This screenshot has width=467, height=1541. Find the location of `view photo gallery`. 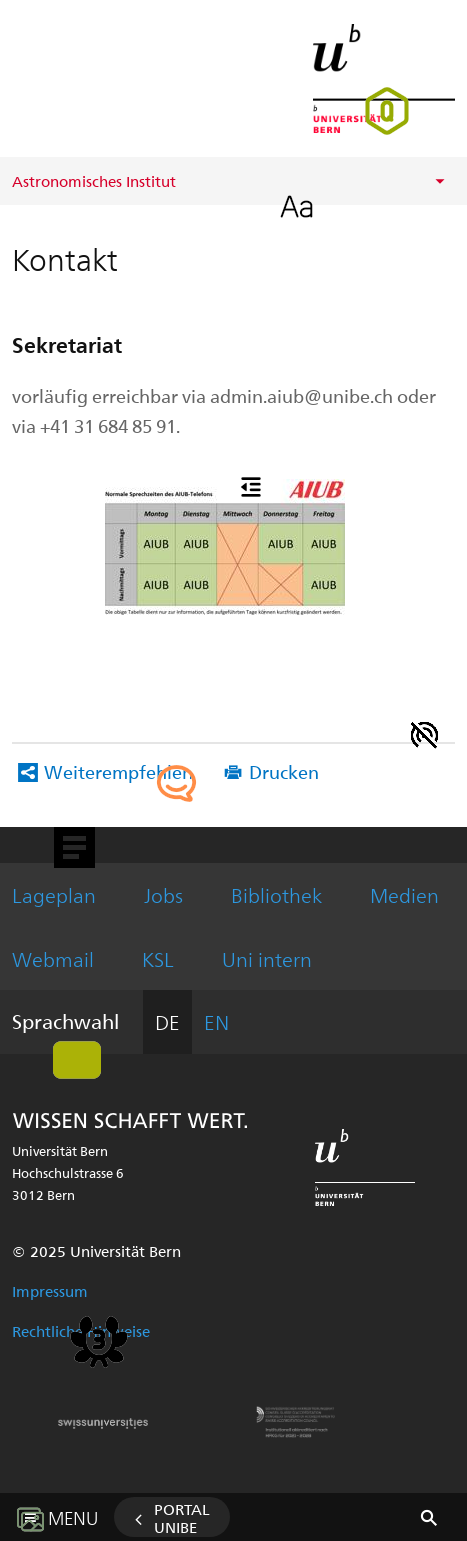

view photo gallery is located at coordinates (30, 1519).